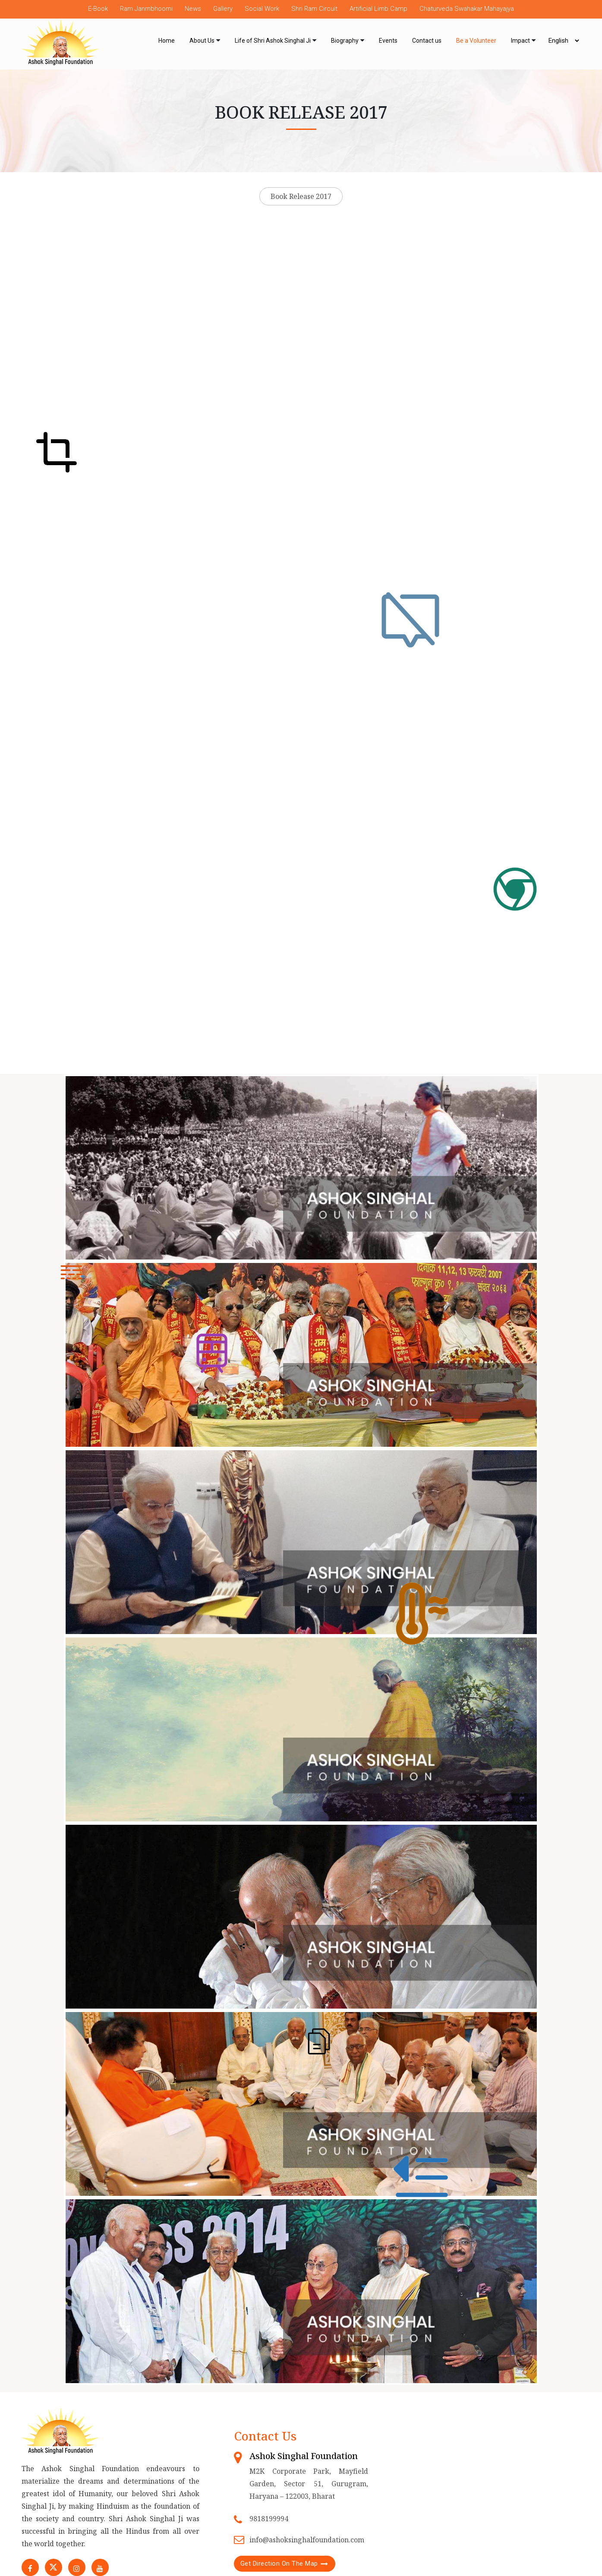 This screenshot has width=602, height=2576. Describe the element at coordinates (422, 2177) in the screenshot. I see `decrease text indentation` at that location.